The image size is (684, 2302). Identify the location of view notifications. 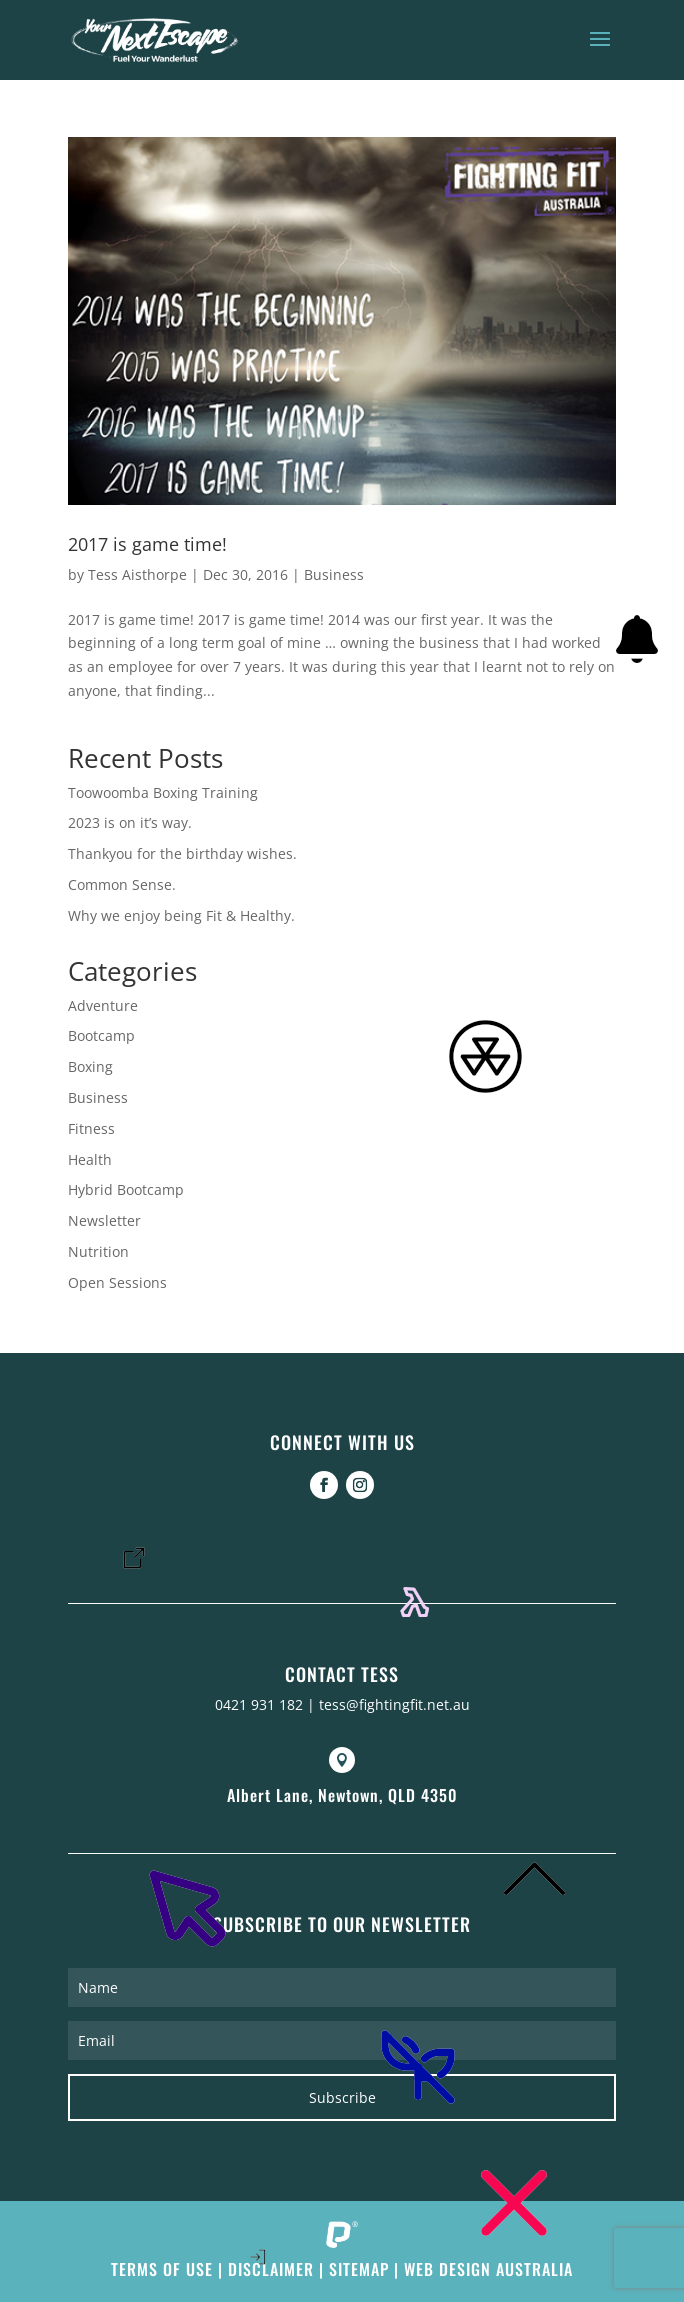
(637, 639).